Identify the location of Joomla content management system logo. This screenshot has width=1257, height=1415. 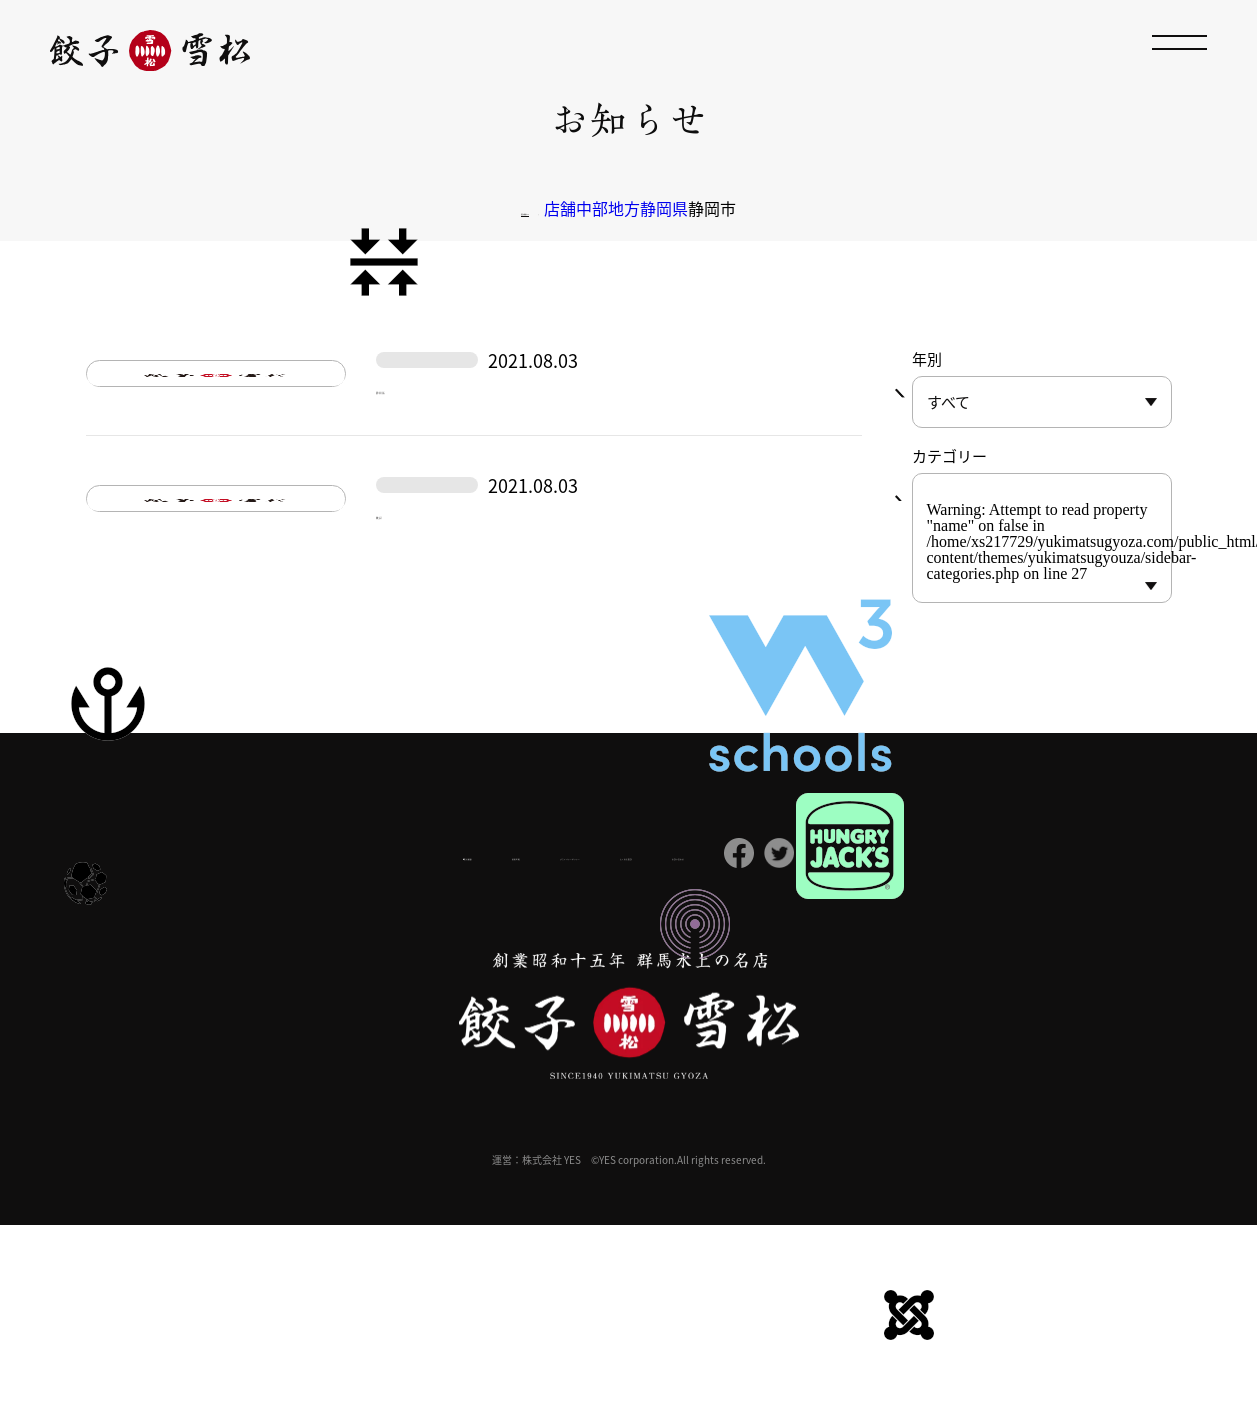
(909, 1315).